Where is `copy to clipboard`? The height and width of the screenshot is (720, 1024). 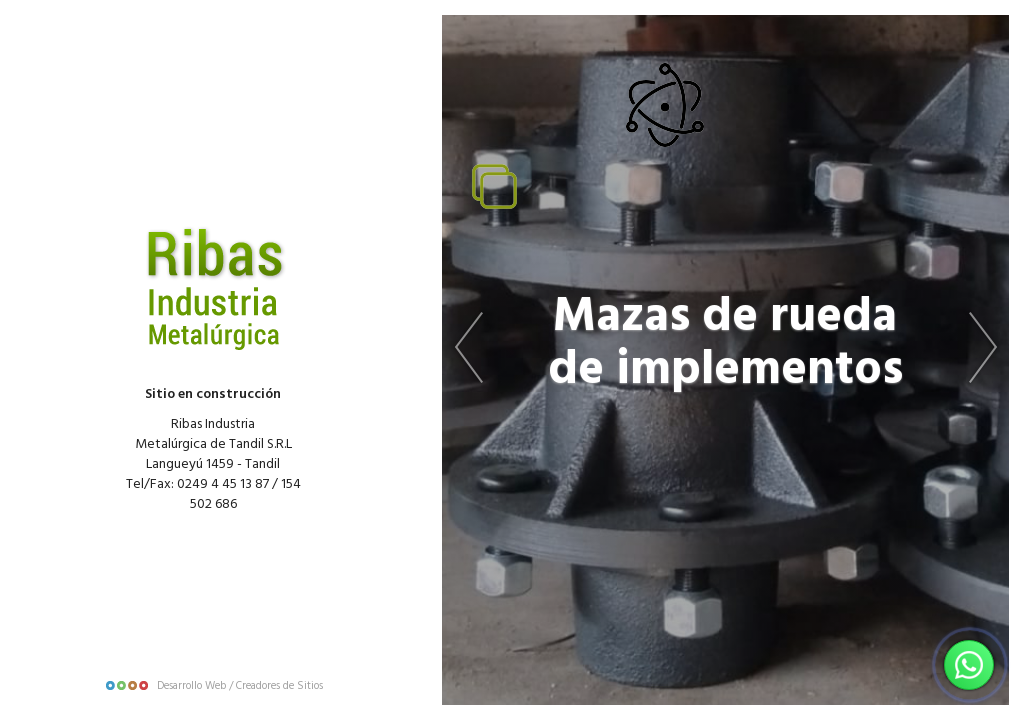
copy to clipboard is located at coordinates (494, 186).